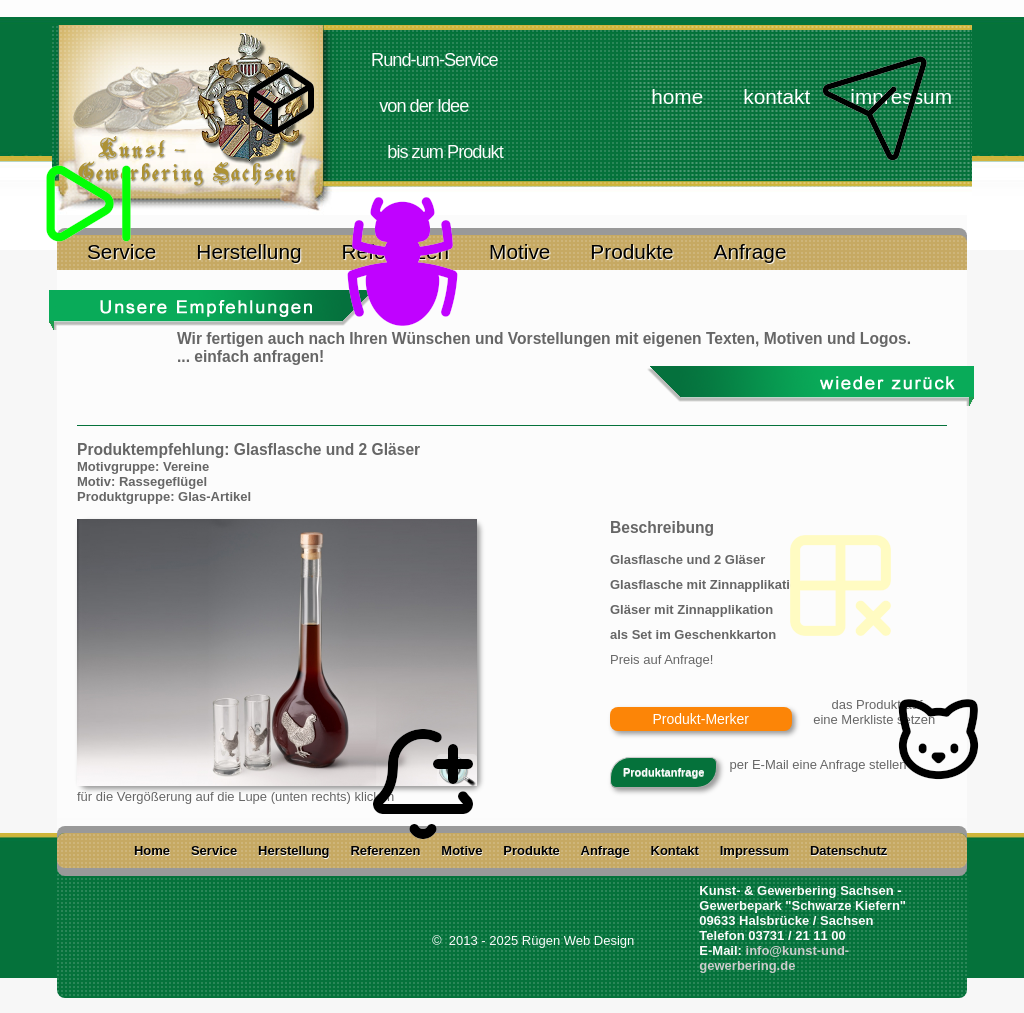 This screenshot has width=1024, height=1013. Describe the element at coordinates (423, 784) in the screenshot. I see `add a new notification or alert` at that location.